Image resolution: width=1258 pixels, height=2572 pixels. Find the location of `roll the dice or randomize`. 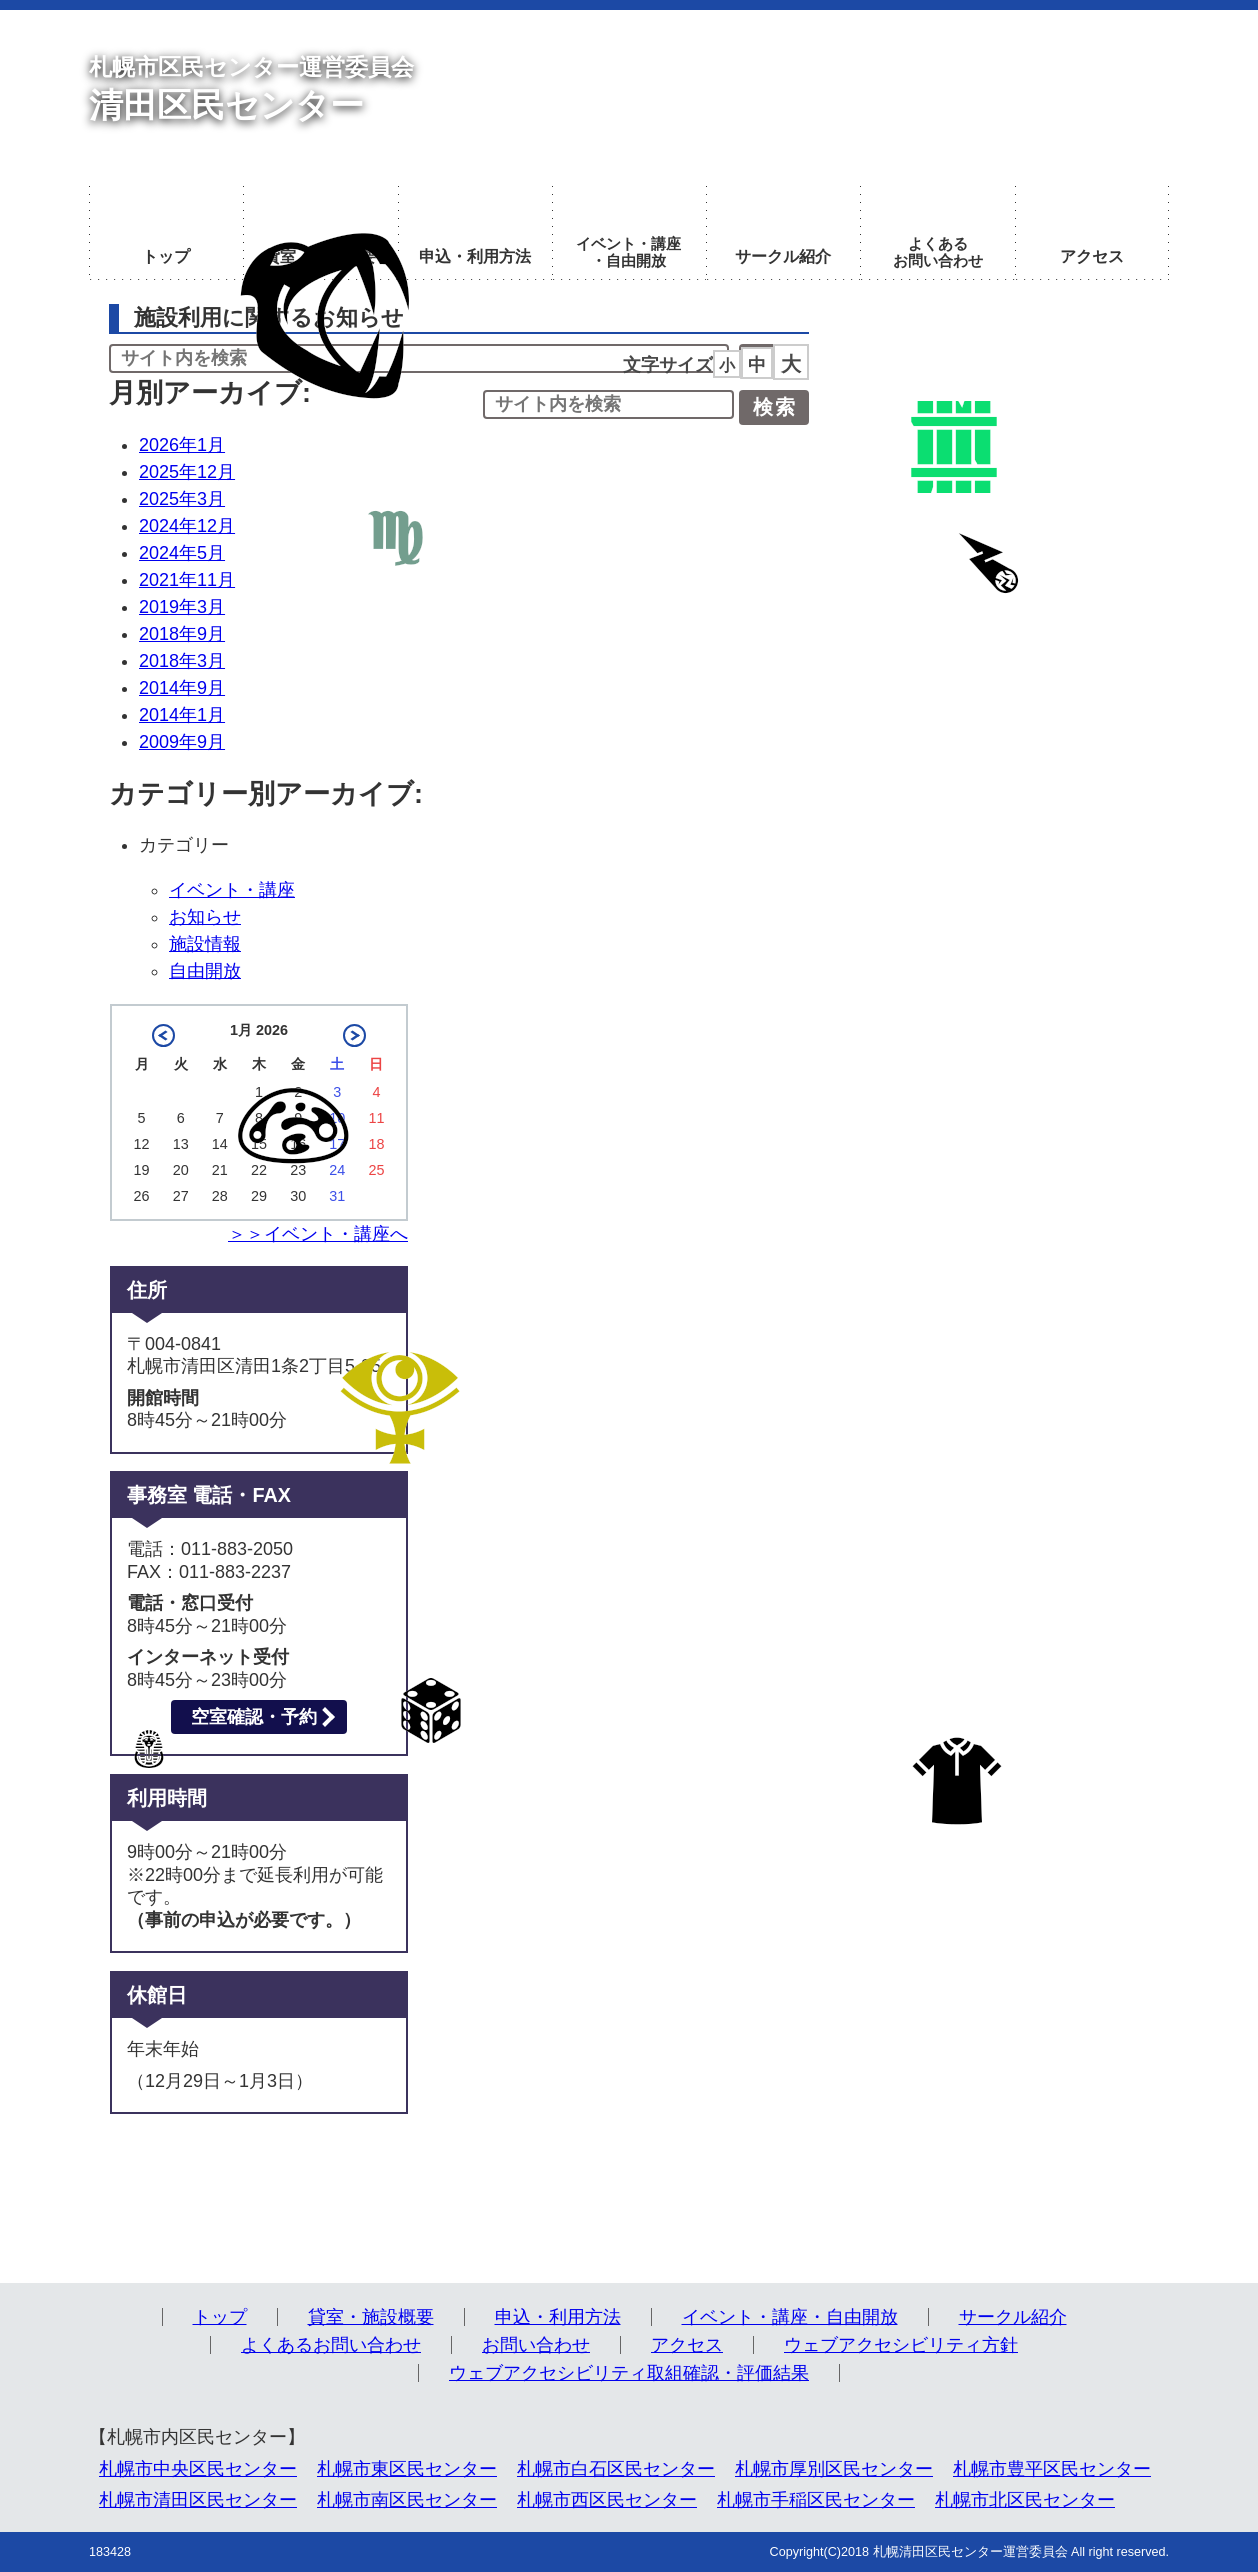

roll the dice or randomize is located at coordinates (431, 1711).